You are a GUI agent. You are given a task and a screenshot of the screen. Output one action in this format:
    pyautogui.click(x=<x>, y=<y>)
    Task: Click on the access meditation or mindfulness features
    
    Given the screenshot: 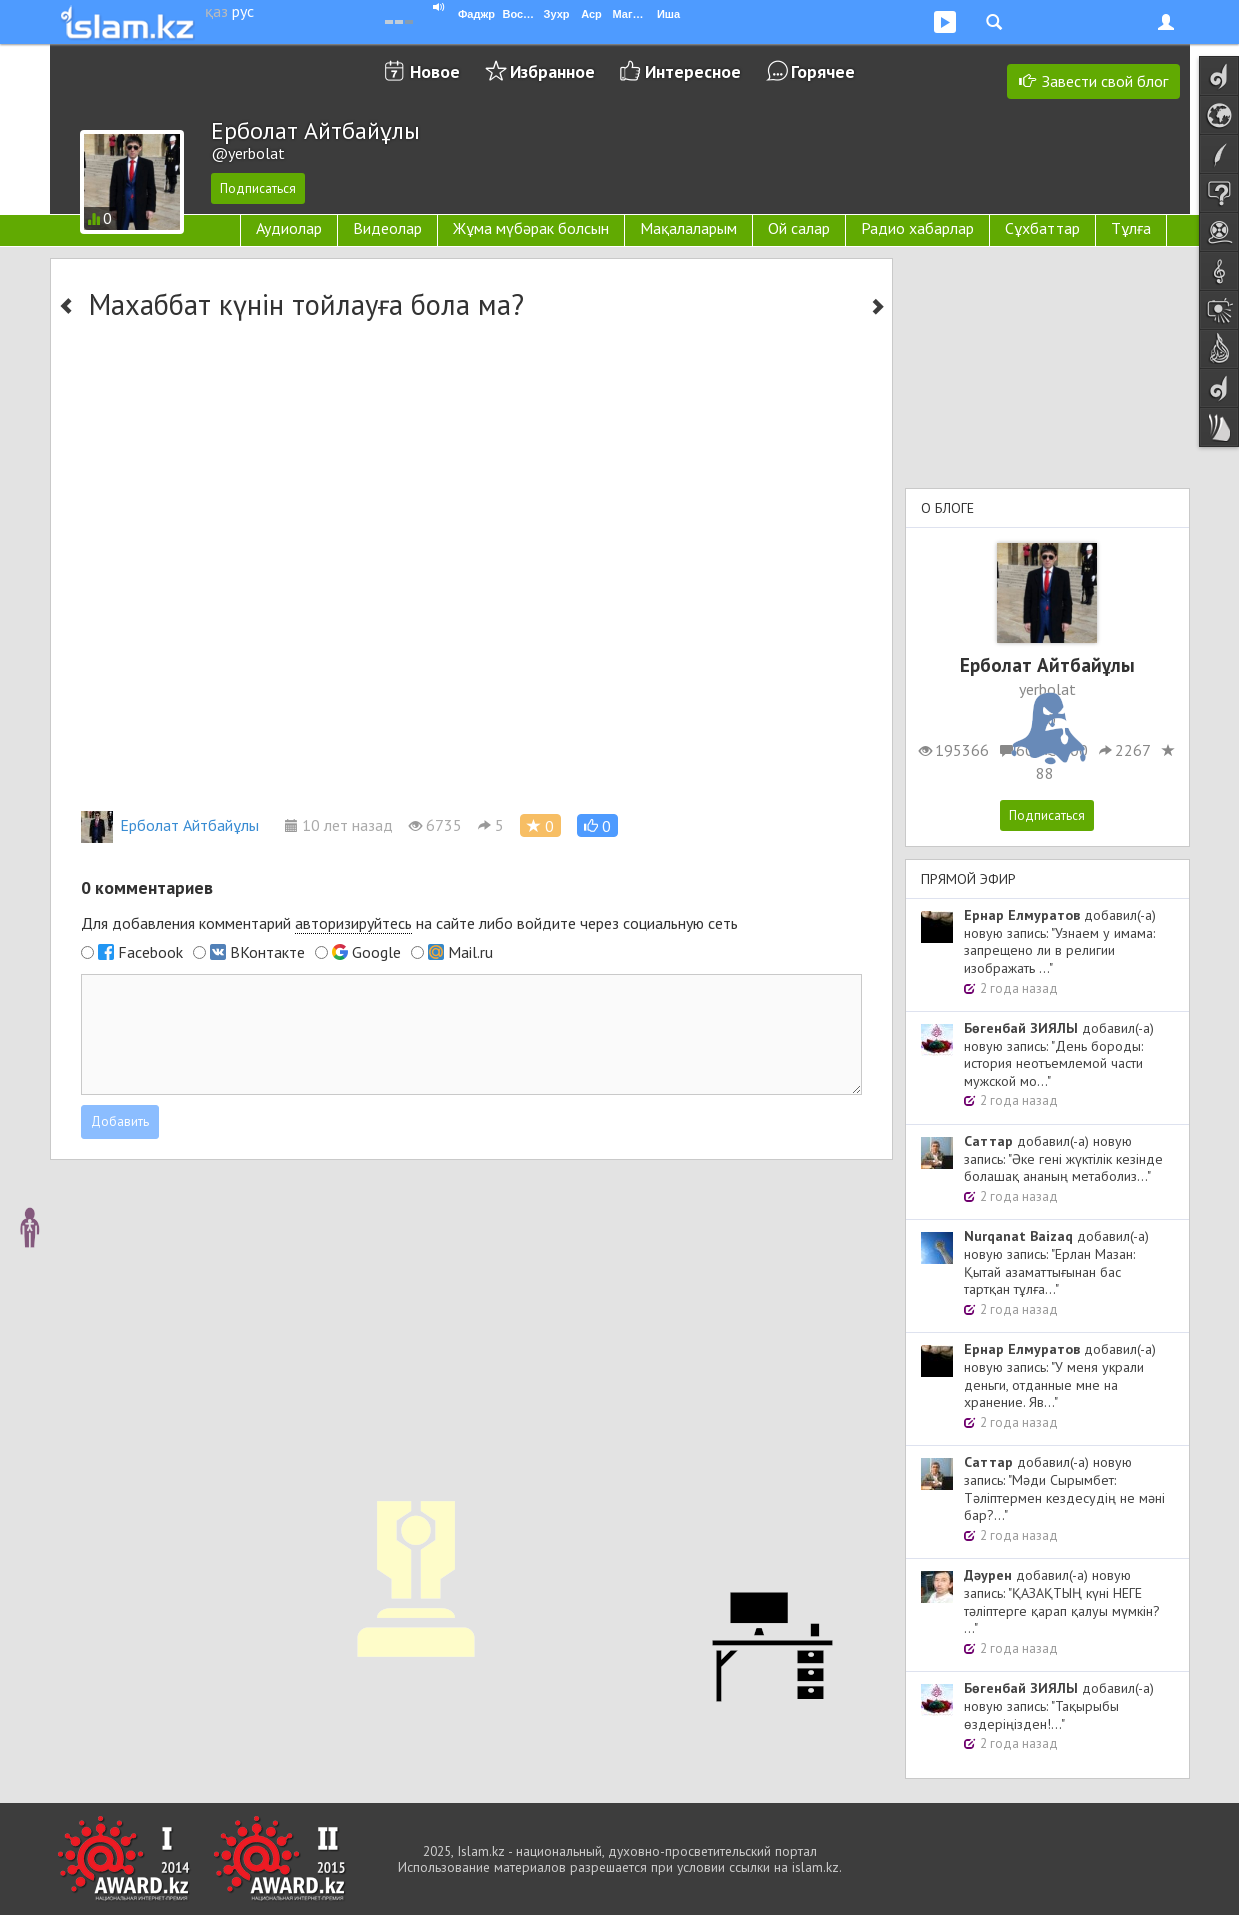 What is the action you would take?
    pyautogui.click(x=29, y=1227)
    